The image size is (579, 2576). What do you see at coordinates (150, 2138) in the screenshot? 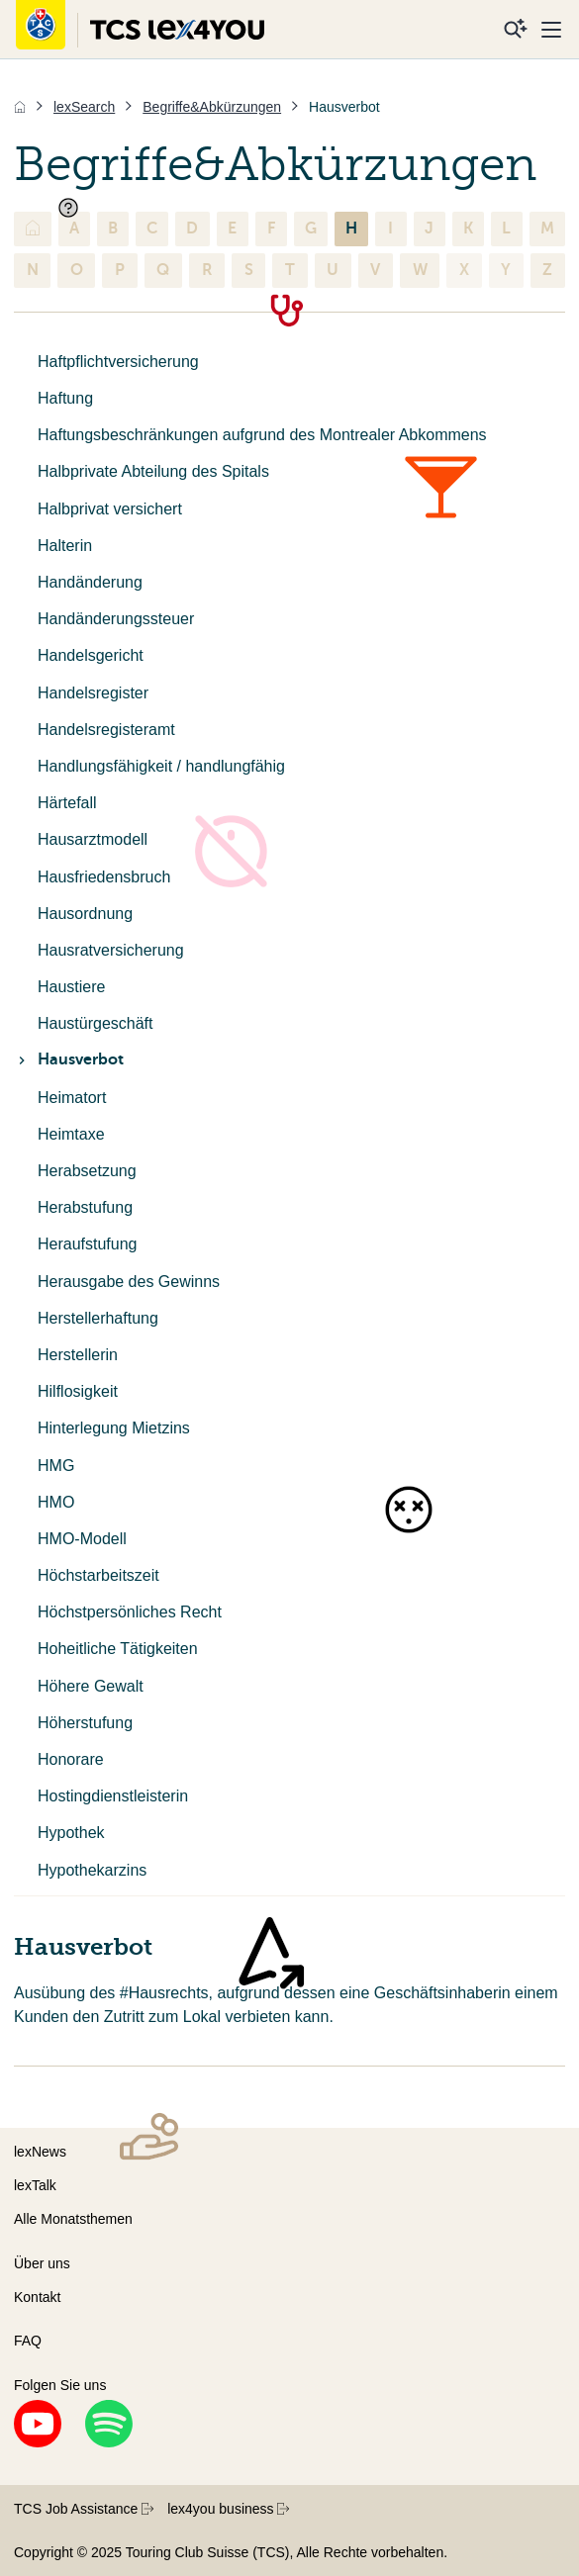
I see `make a payment or donation` at bounding box center [150, 2138].